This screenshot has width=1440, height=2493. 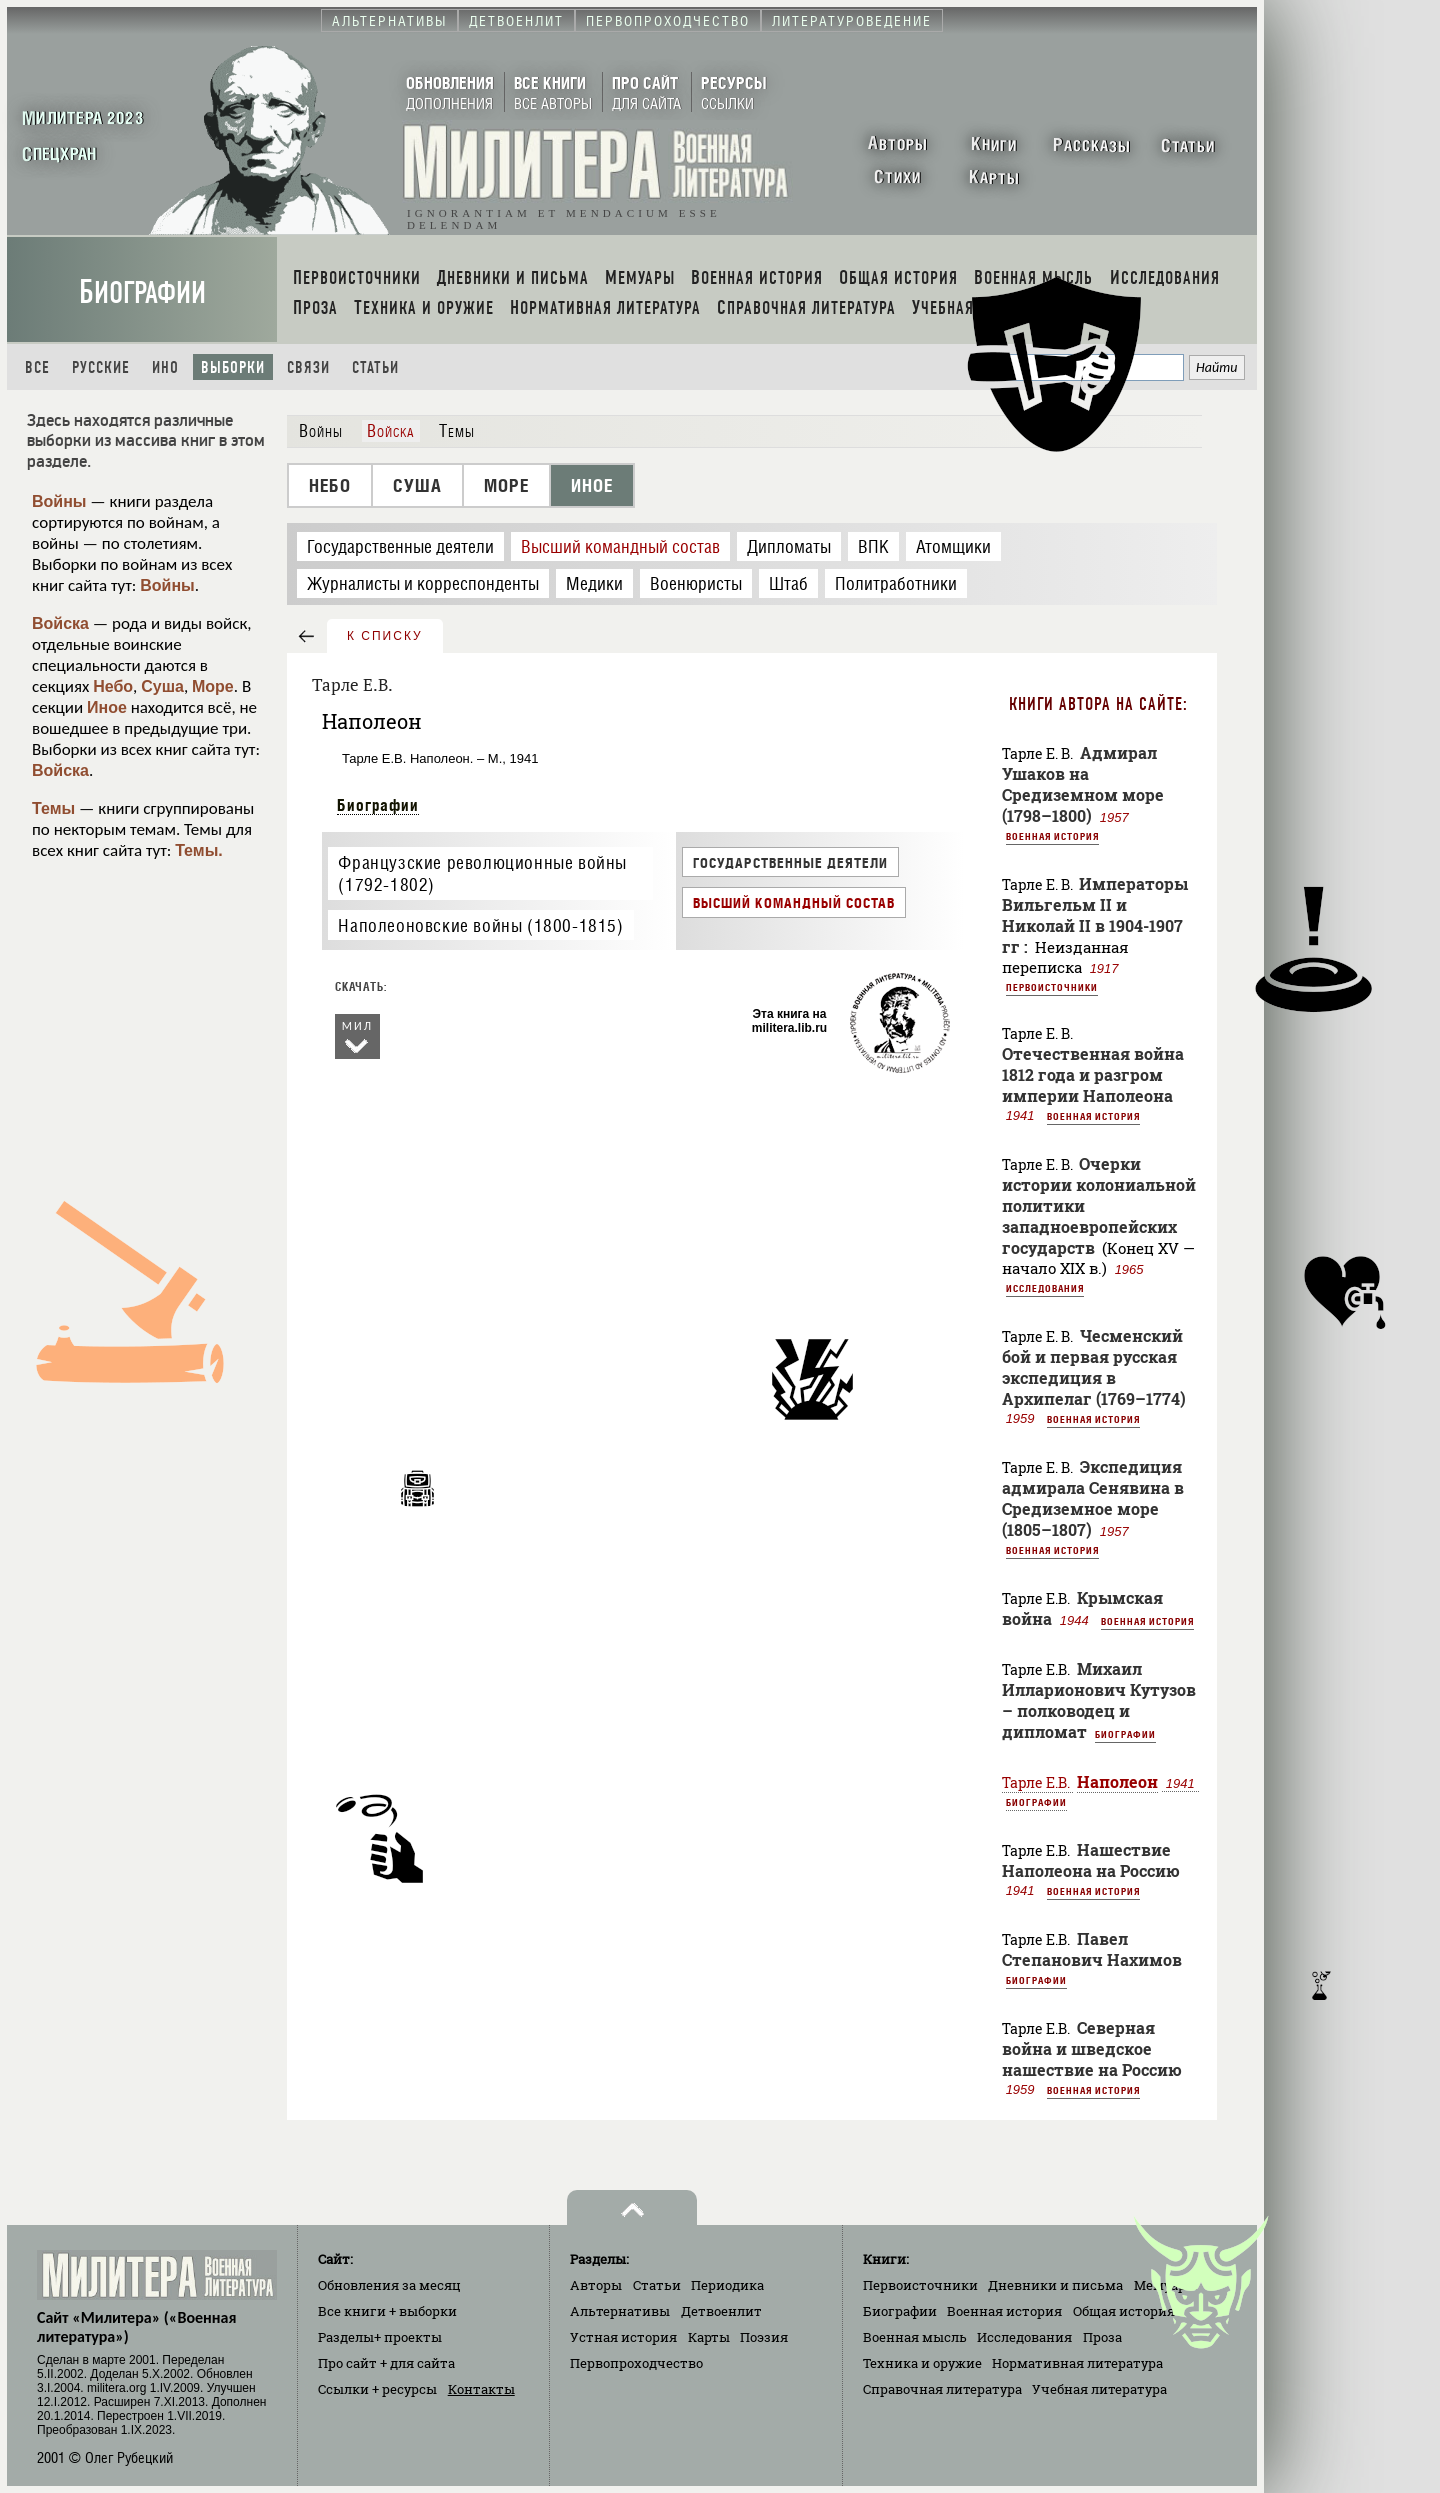 What do you see at coordinates (1201, 2282) in the screenshot?
I see `select oni character or avatar` at bounding box center [1201, 2282].